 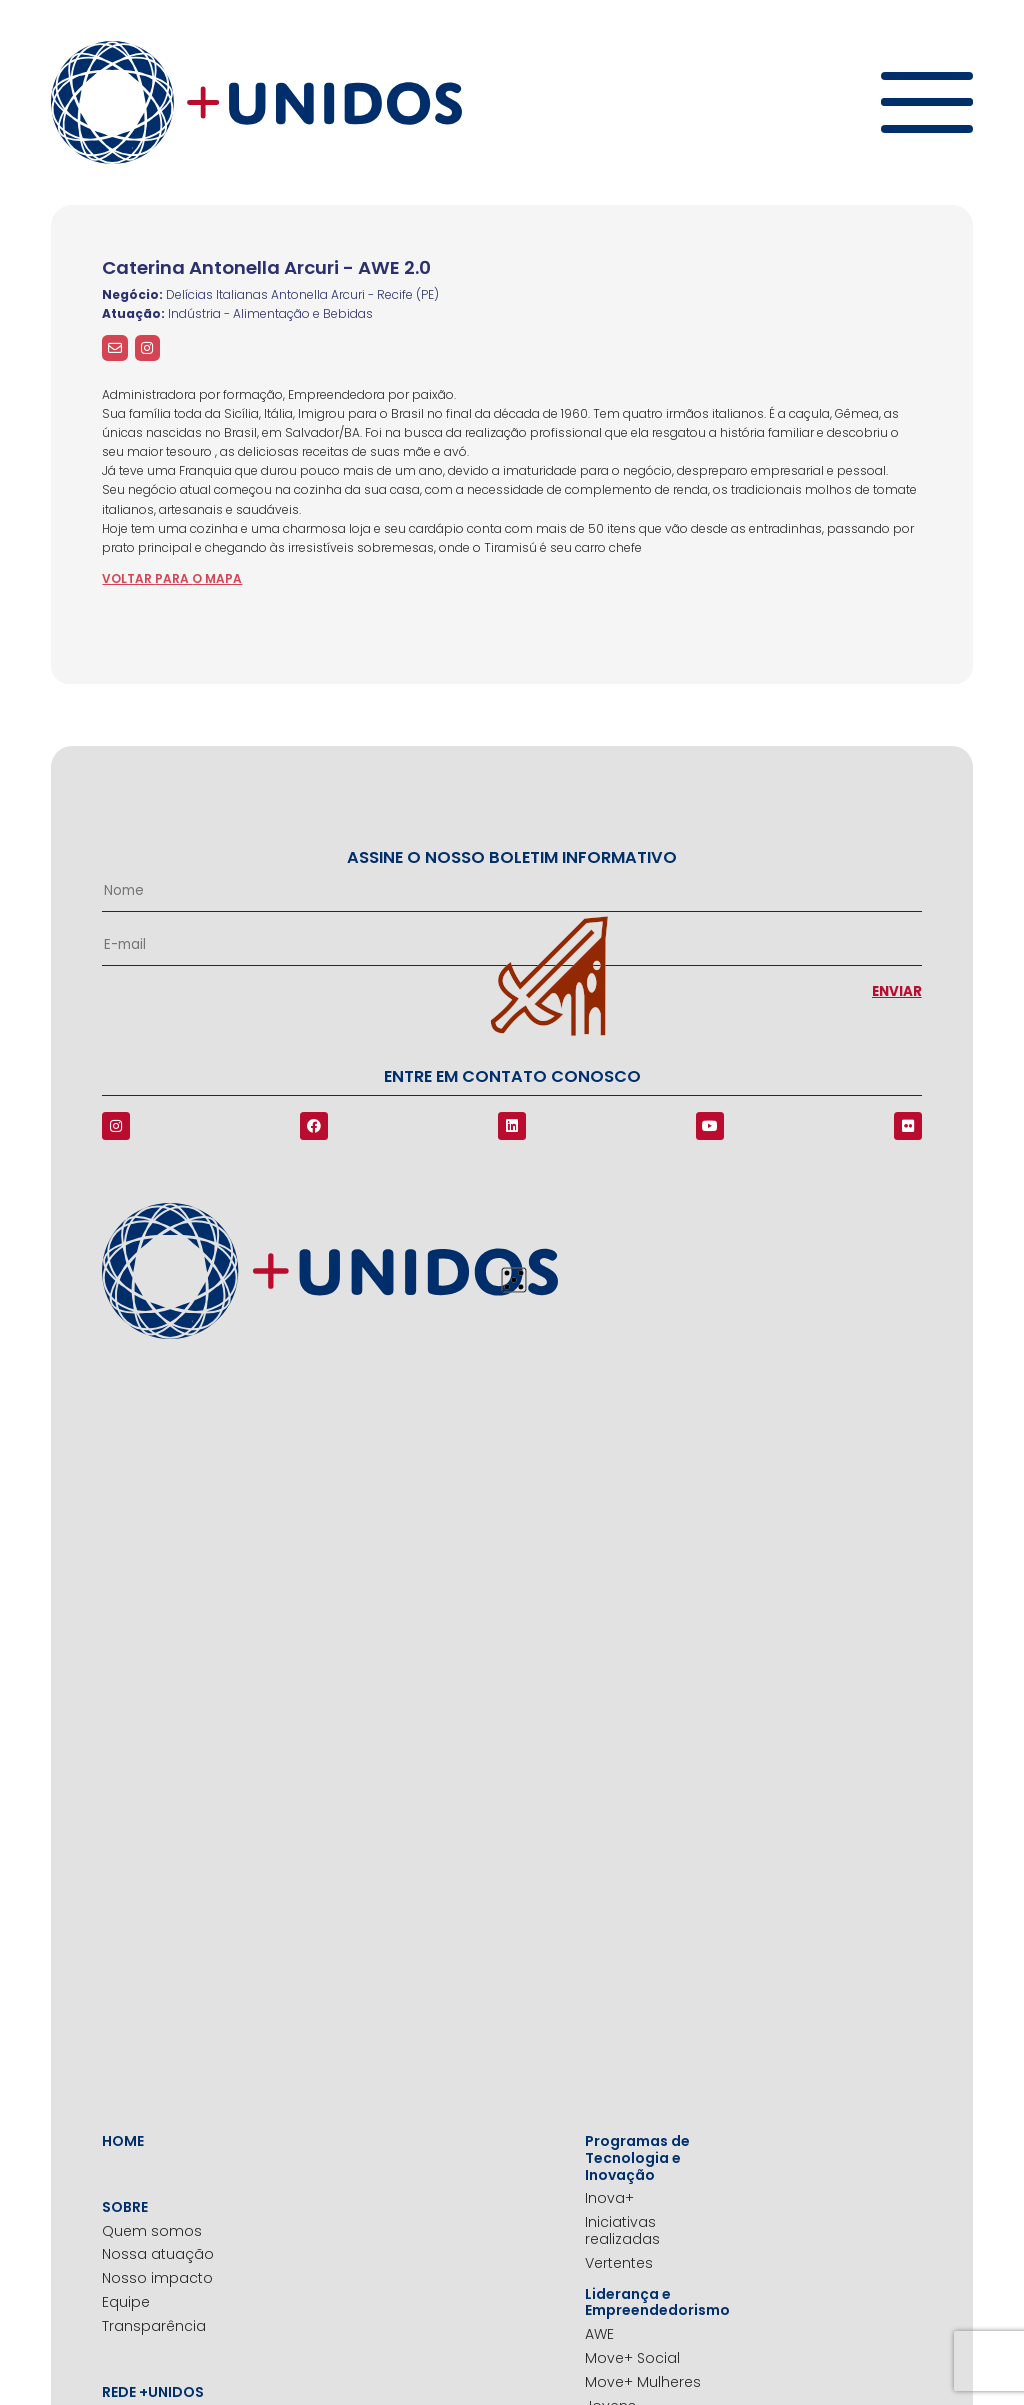 I want to click on indicates a critical hit or bleeding damage effect, so click(x=548, y=974).